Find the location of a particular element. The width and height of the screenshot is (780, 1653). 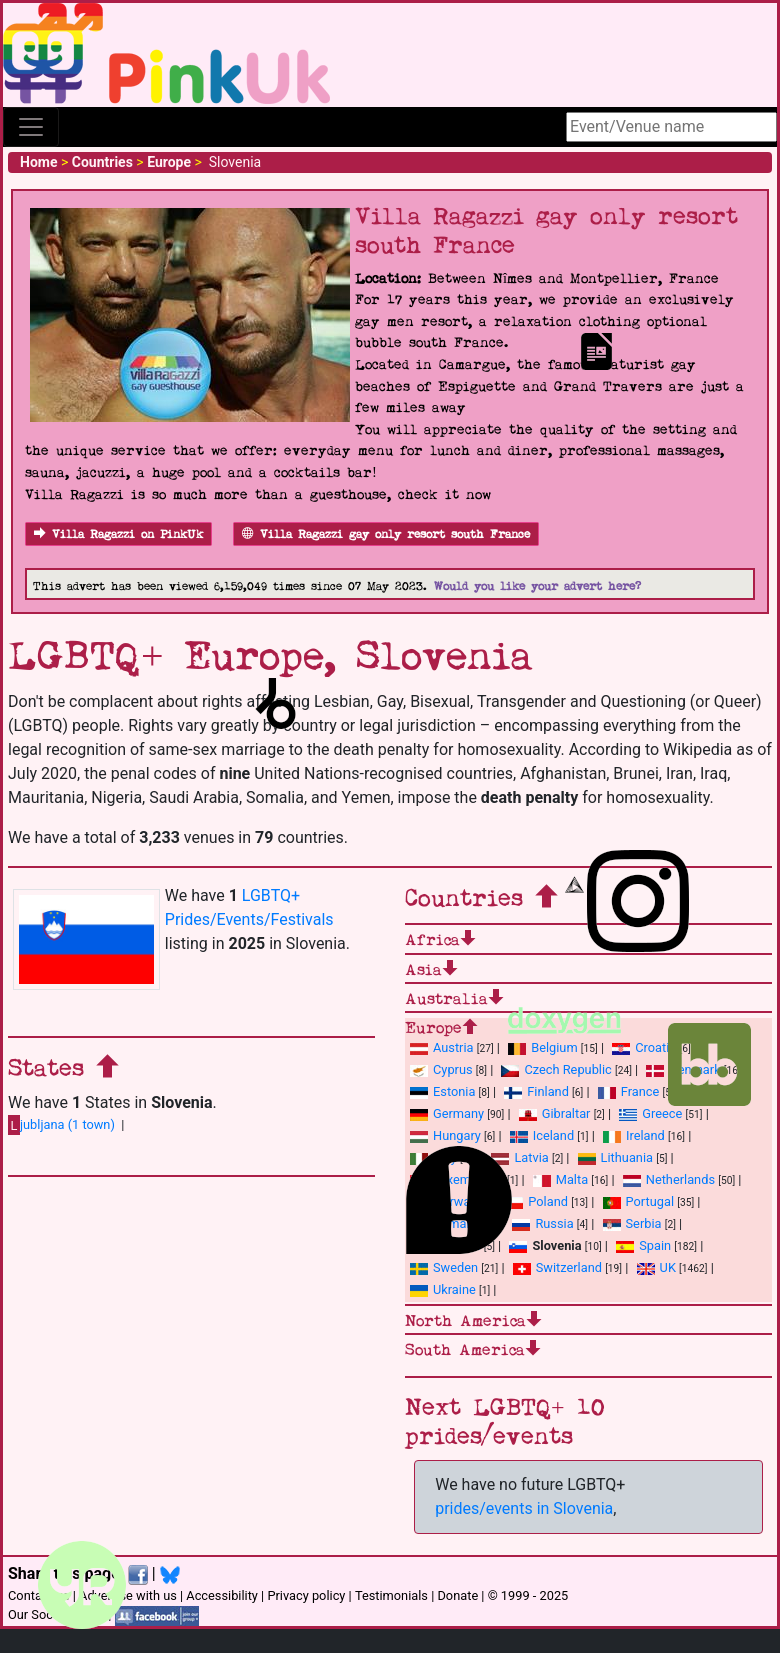

open KNIME analytics platform is located at coordinates (574, 884).